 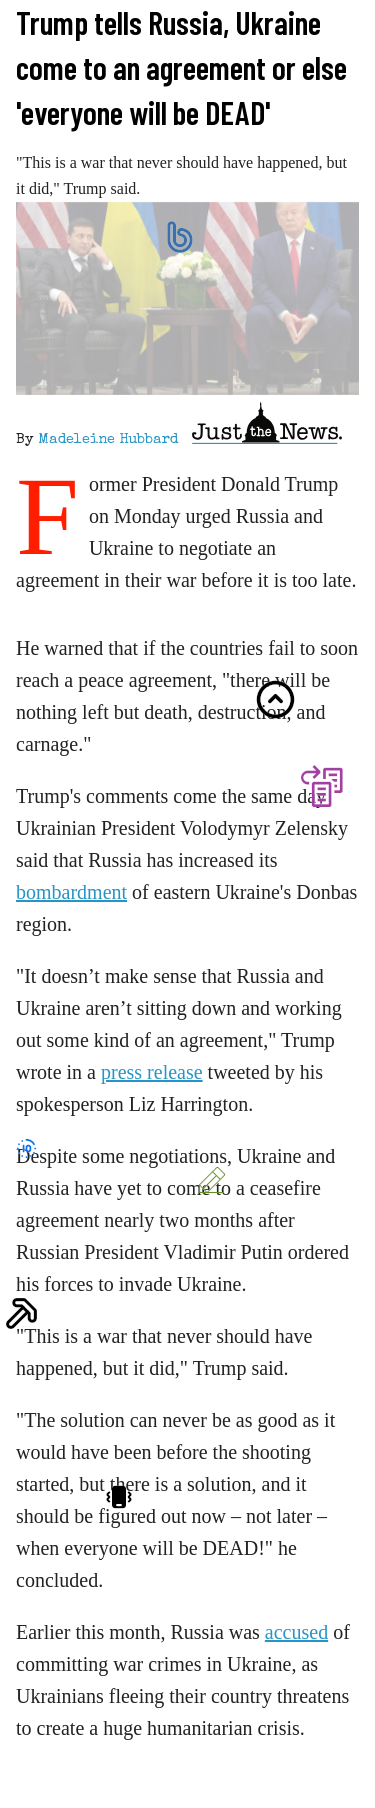 What do you see at coordinates (322, 786) in the screenshot?
I see `find all references to a symbol or variable` at bounding box center [322, 786].